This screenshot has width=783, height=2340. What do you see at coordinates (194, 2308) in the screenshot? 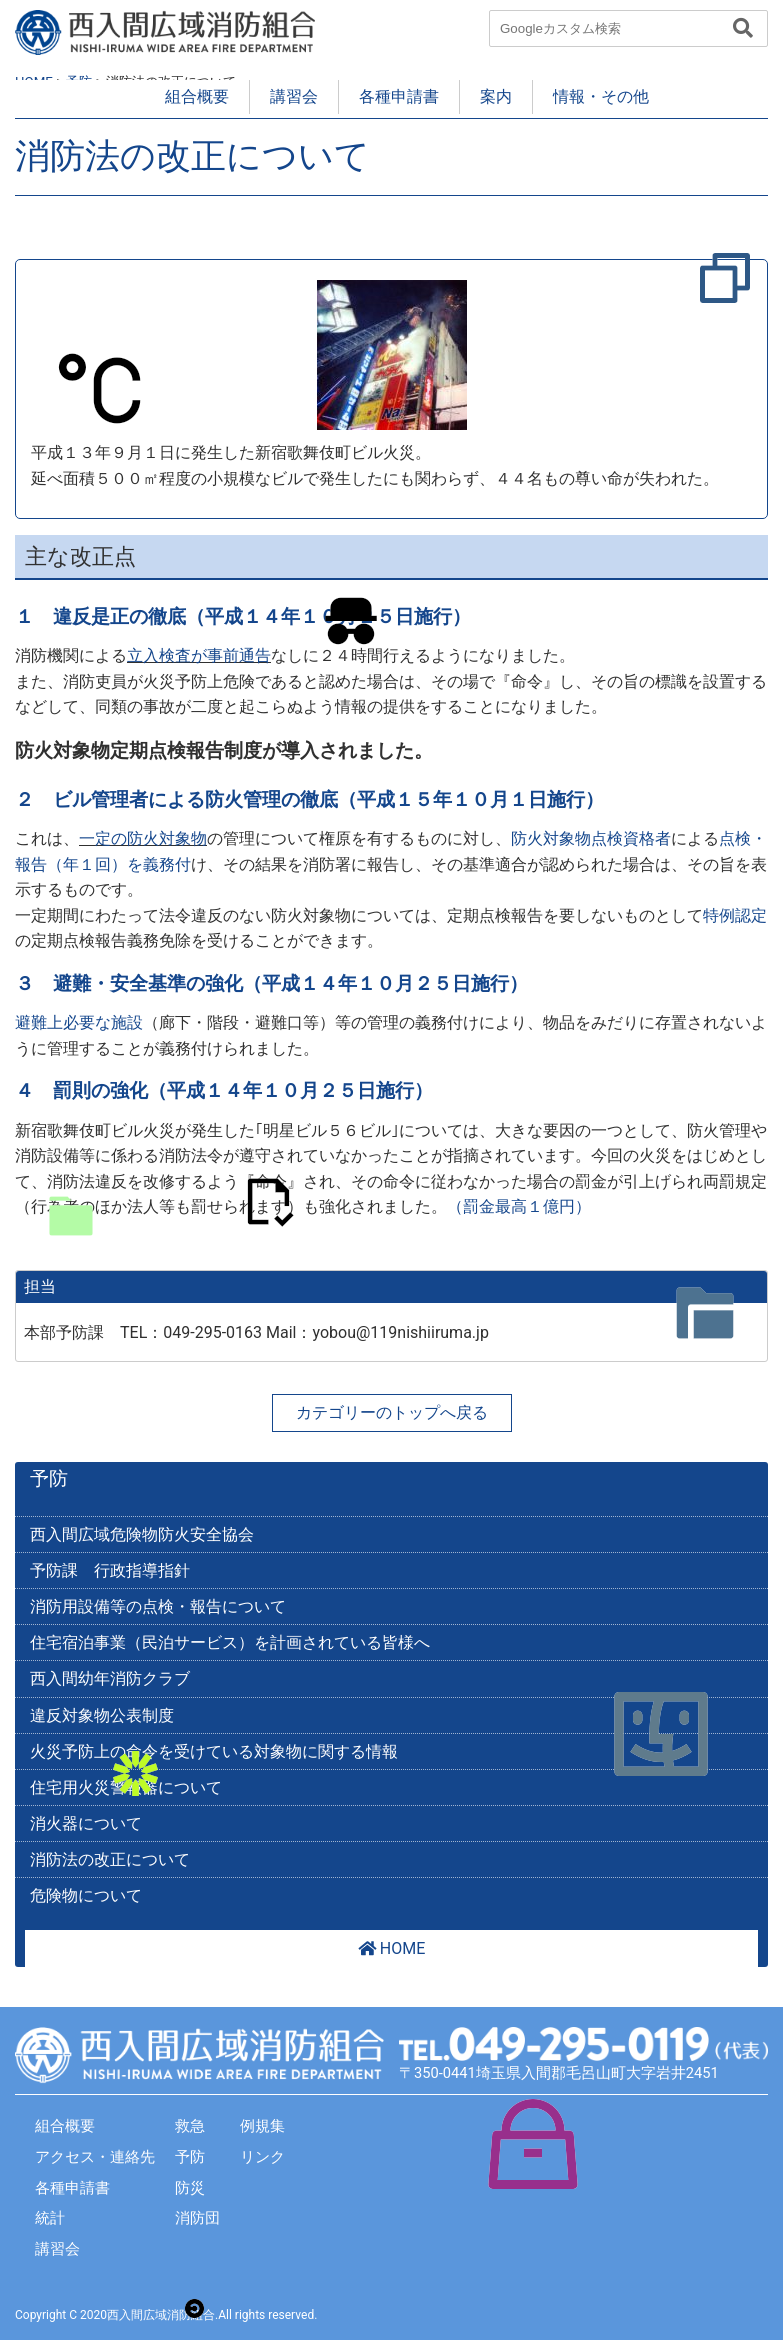
I see `indicates content licensed under copyleft` at bounding box center [194, 2308].